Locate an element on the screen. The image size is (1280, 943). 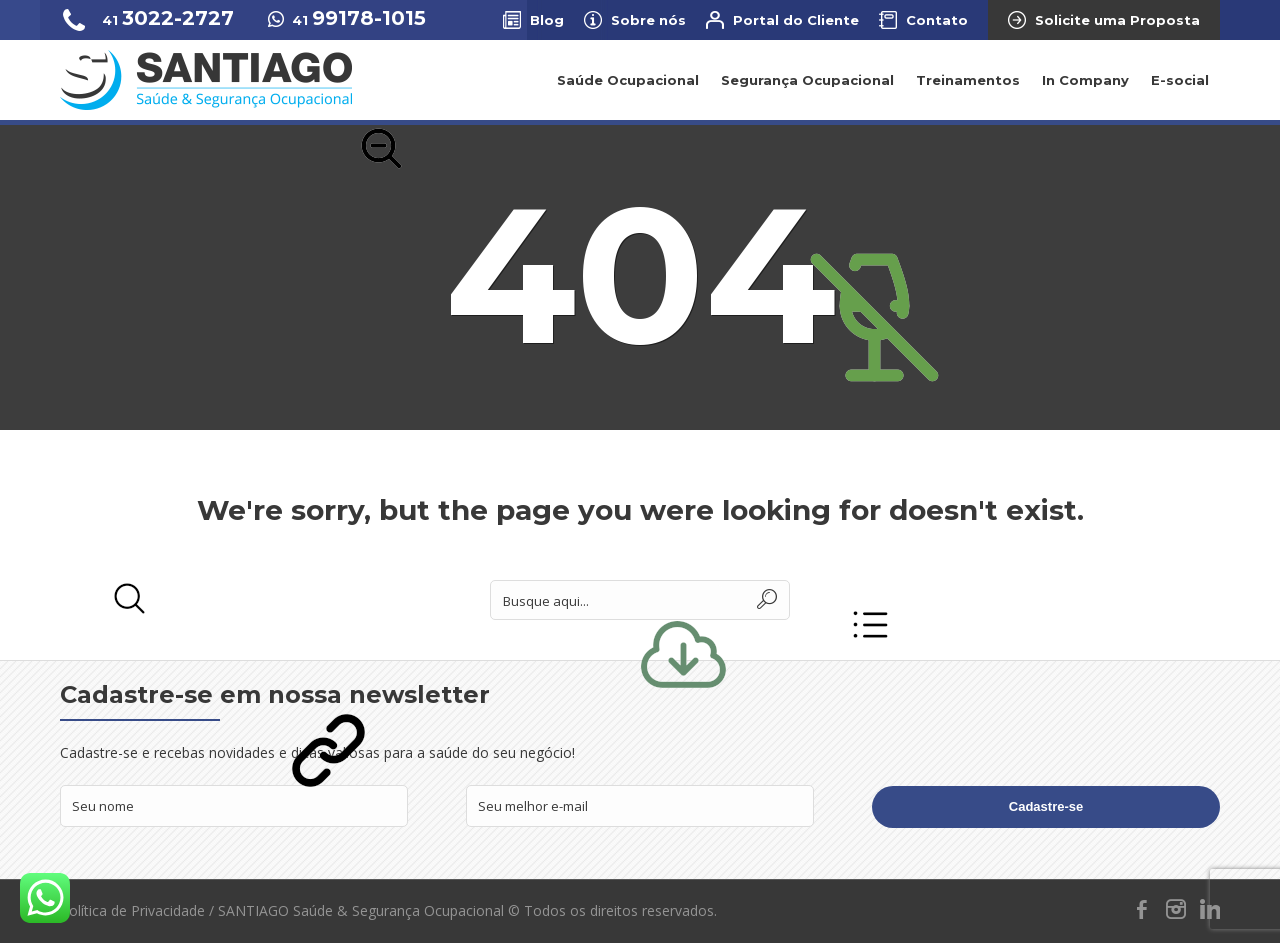
view items as a bulleted list is located at coordinates (870, 624).